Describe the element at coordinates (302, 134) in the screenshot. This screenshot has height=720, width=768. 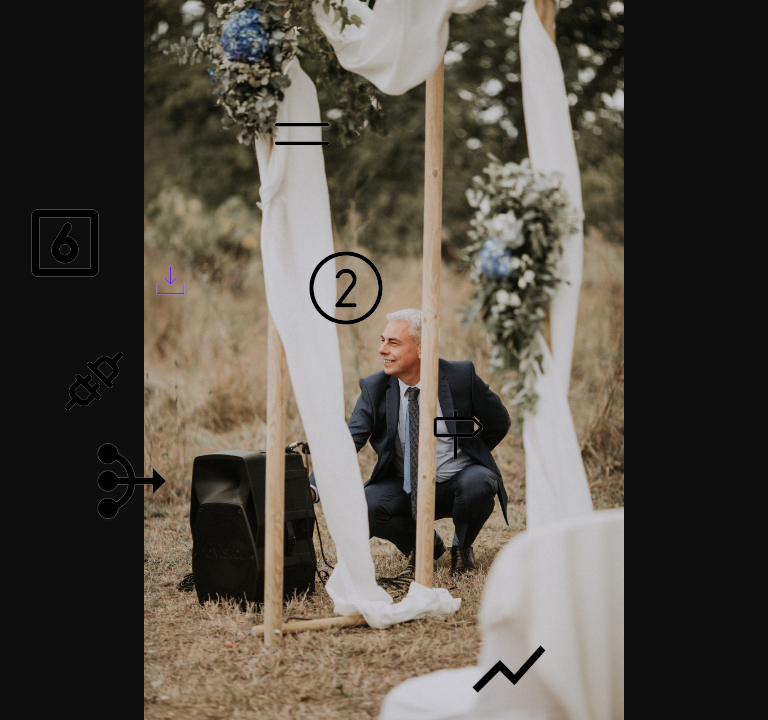
I see `indicates equality or comparison between values` at that location.